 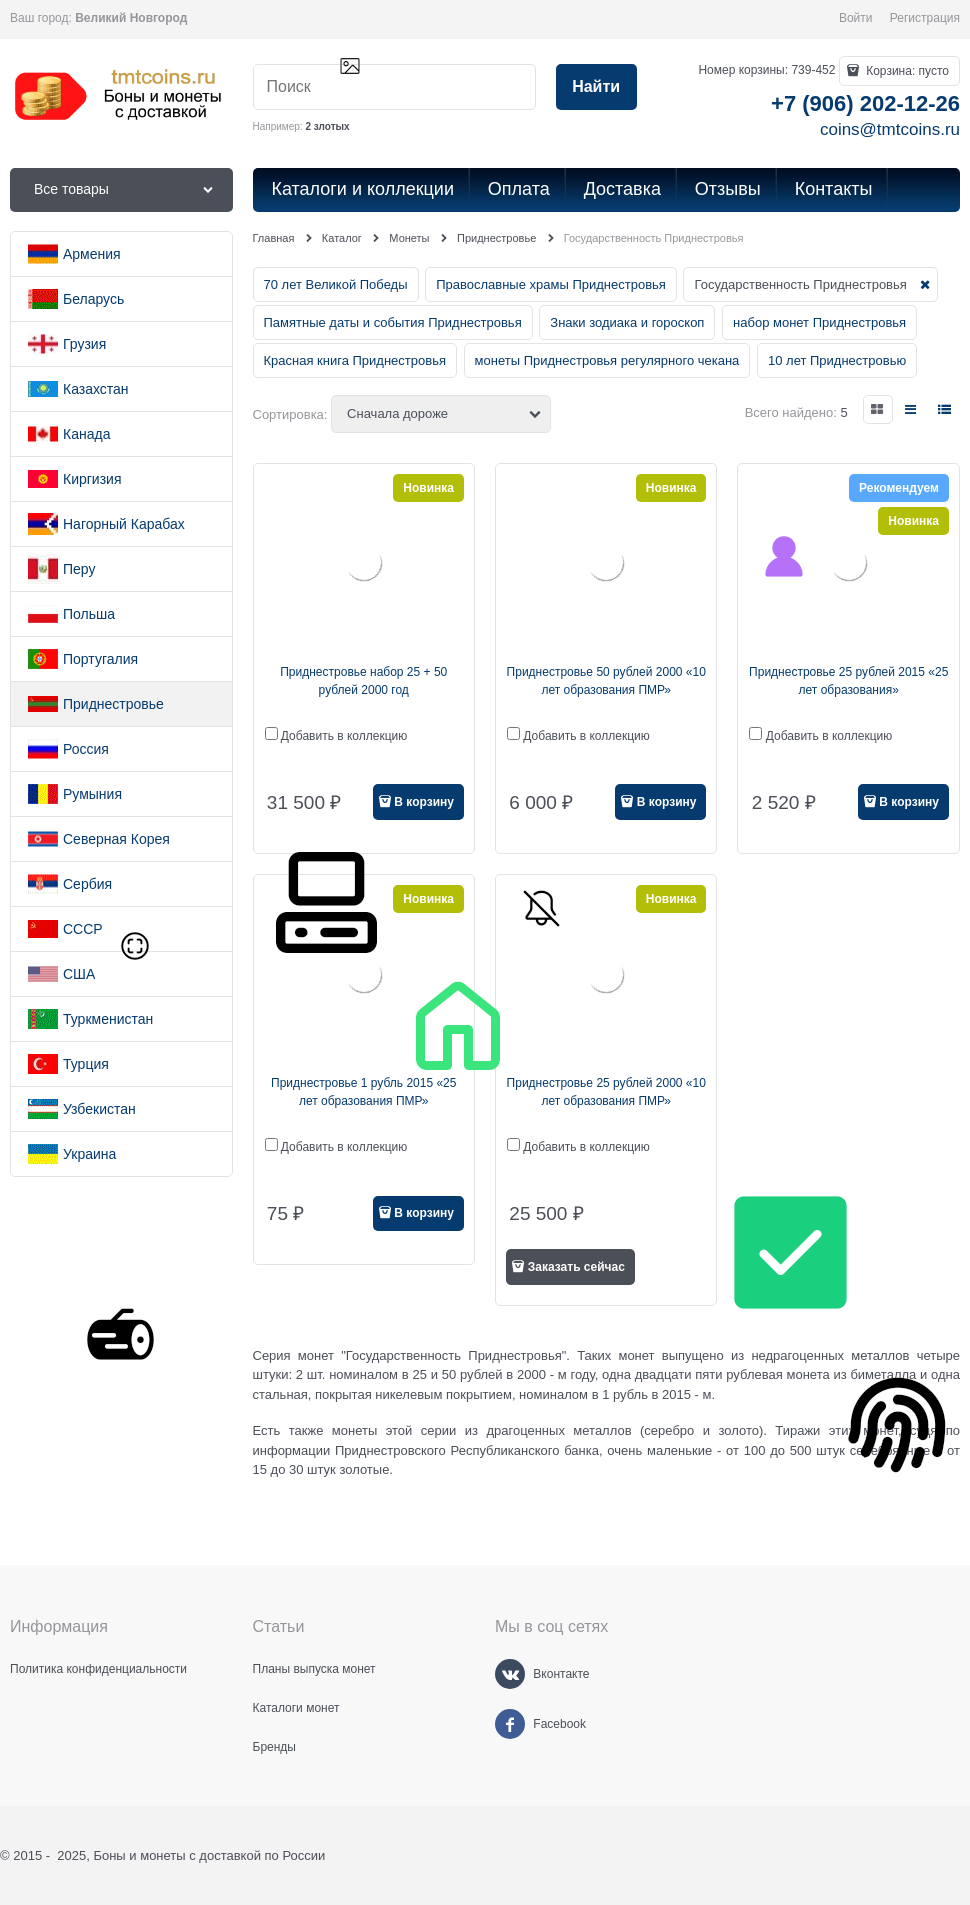 What do you see at coordinates (541, 908) in the screenshot?
I see `mute notifications` at bounding box center [541, 908].